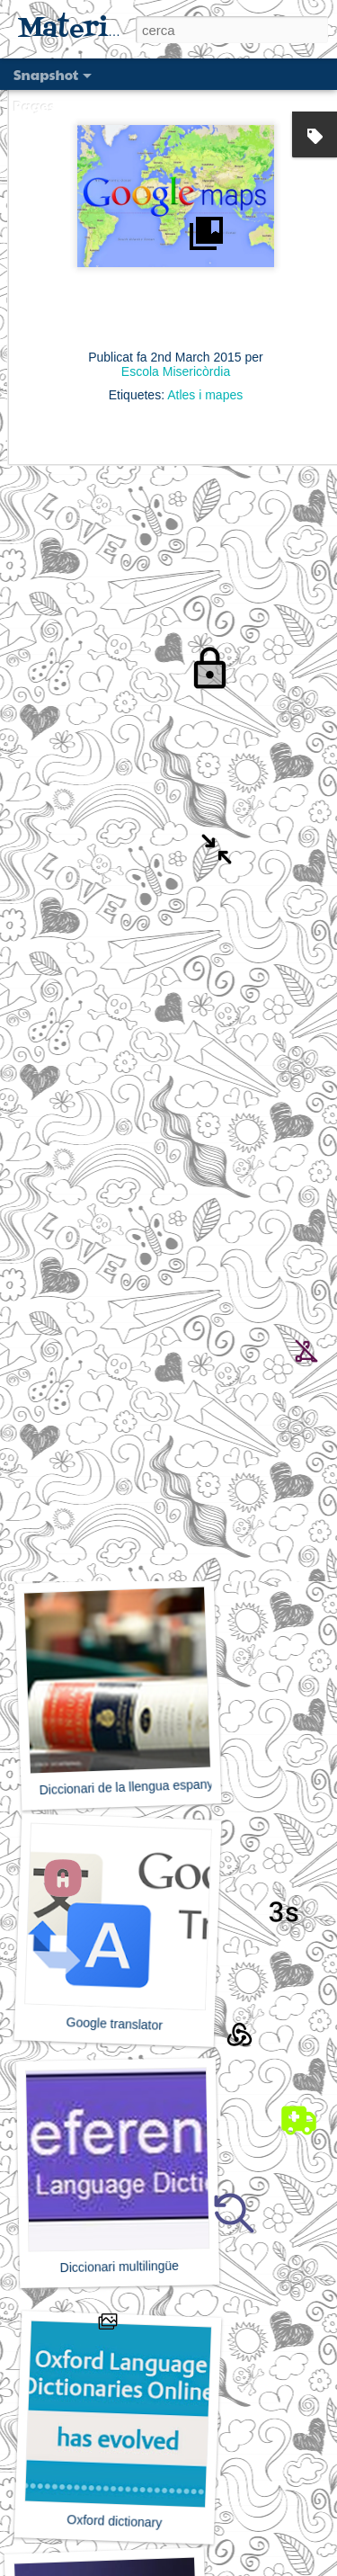 This screenshot has height=2576, width=337. What do you see at coordinates (239, 2035) in the screenshot?
I see `redux state management library logo` at bounding box center [239, 2035].